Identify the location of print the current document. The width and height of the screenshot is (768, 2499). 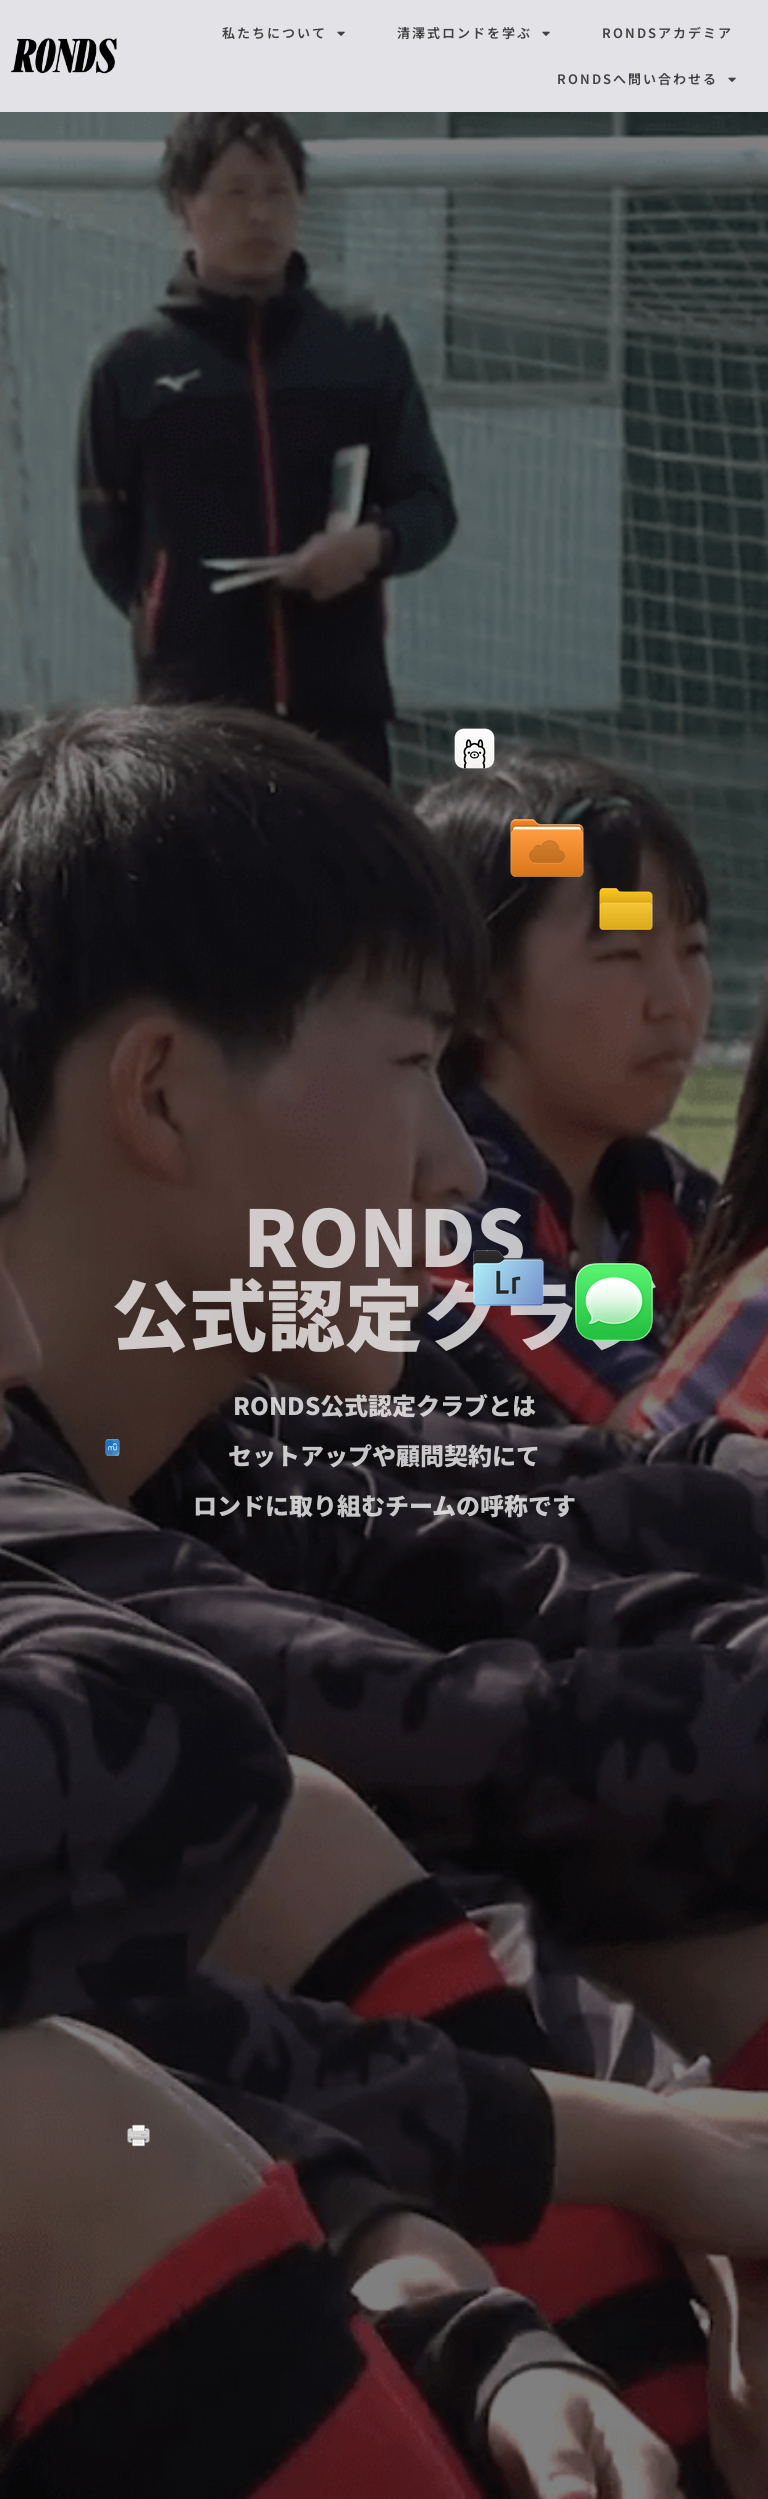
(138, 2135).